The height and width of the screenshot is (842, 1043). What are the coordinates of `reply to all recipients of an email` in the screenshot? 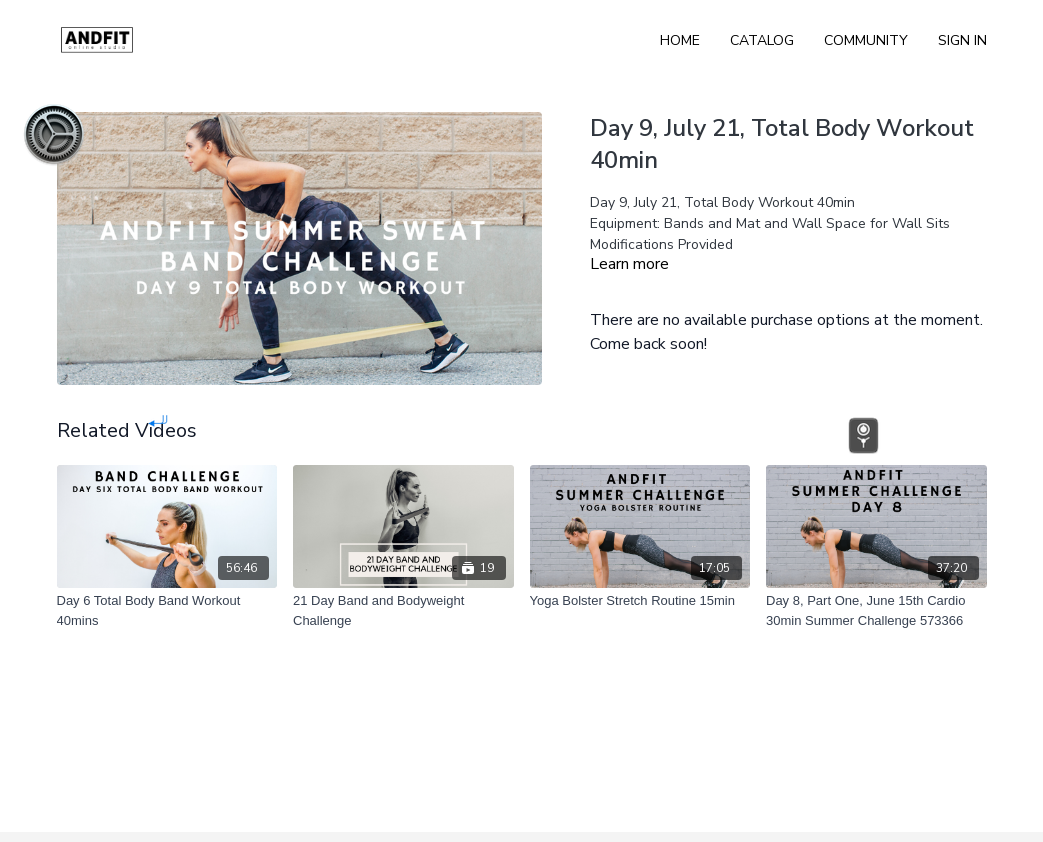 It's located at (157, 419).